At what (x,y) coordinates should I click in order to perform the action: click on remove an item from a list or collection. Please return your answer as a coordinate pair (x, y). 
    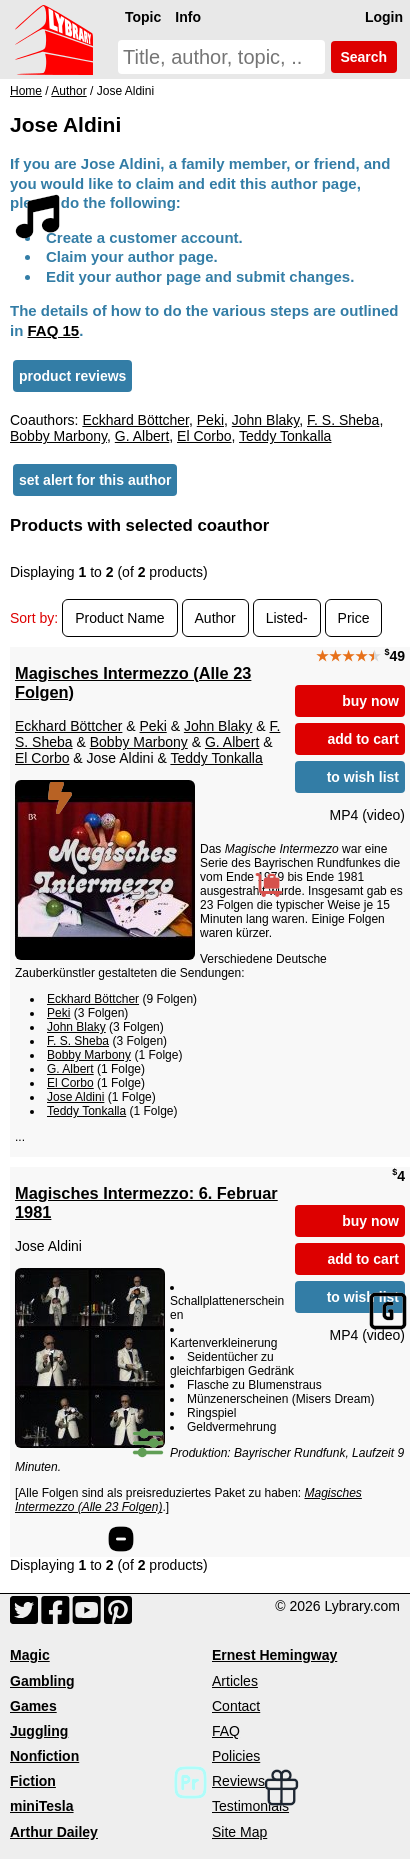
    Looking at the image, I should click on (121, 1539).